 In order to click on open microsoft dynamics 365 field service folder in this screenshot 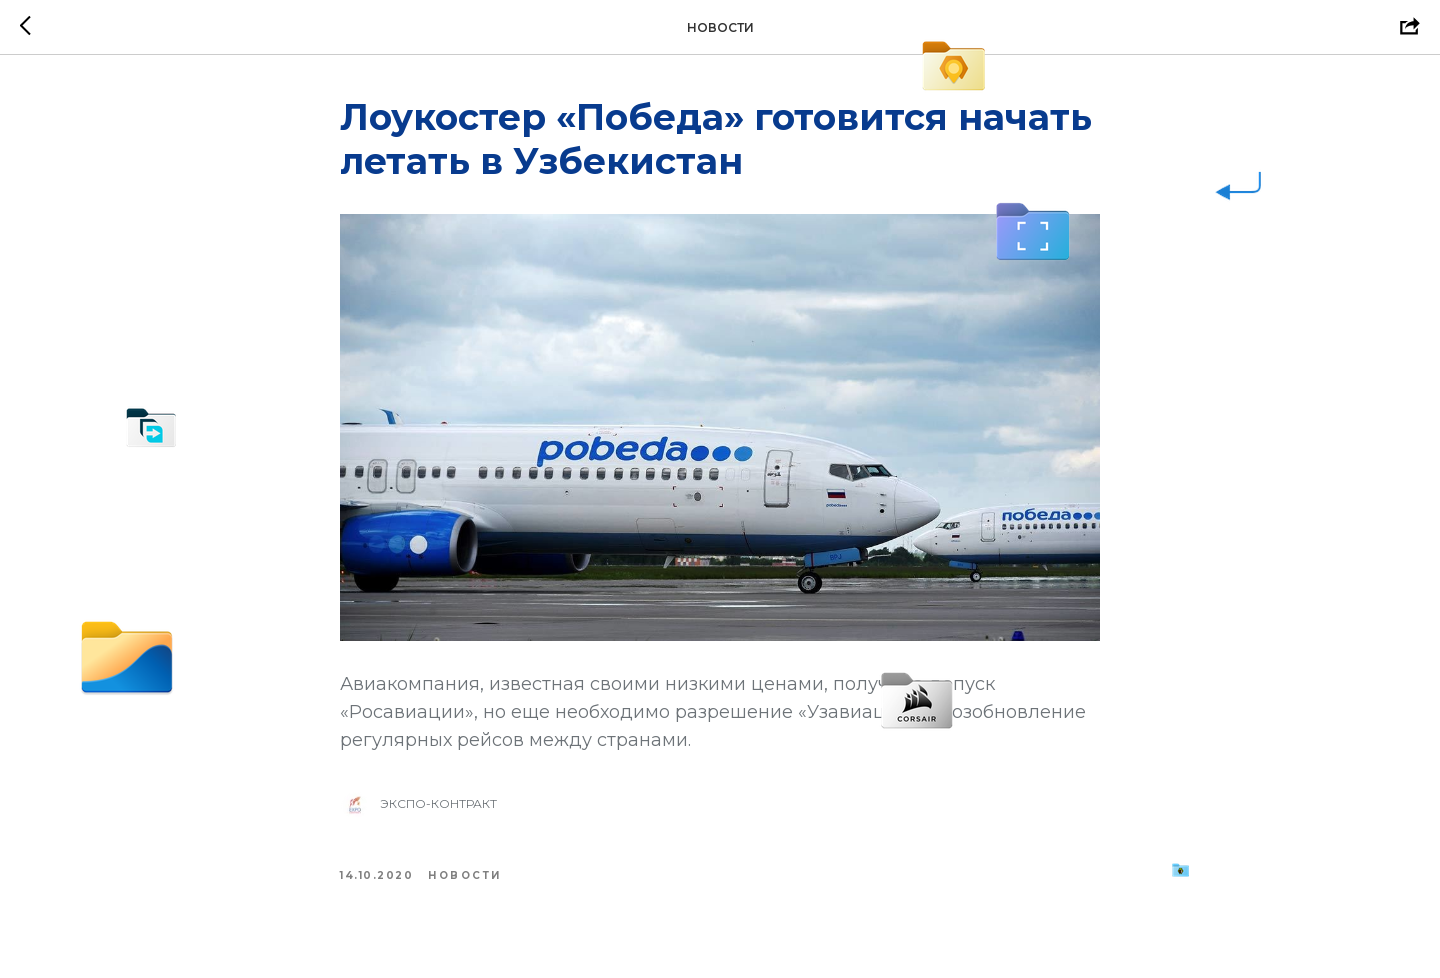, I will do `click(953, 67)`.